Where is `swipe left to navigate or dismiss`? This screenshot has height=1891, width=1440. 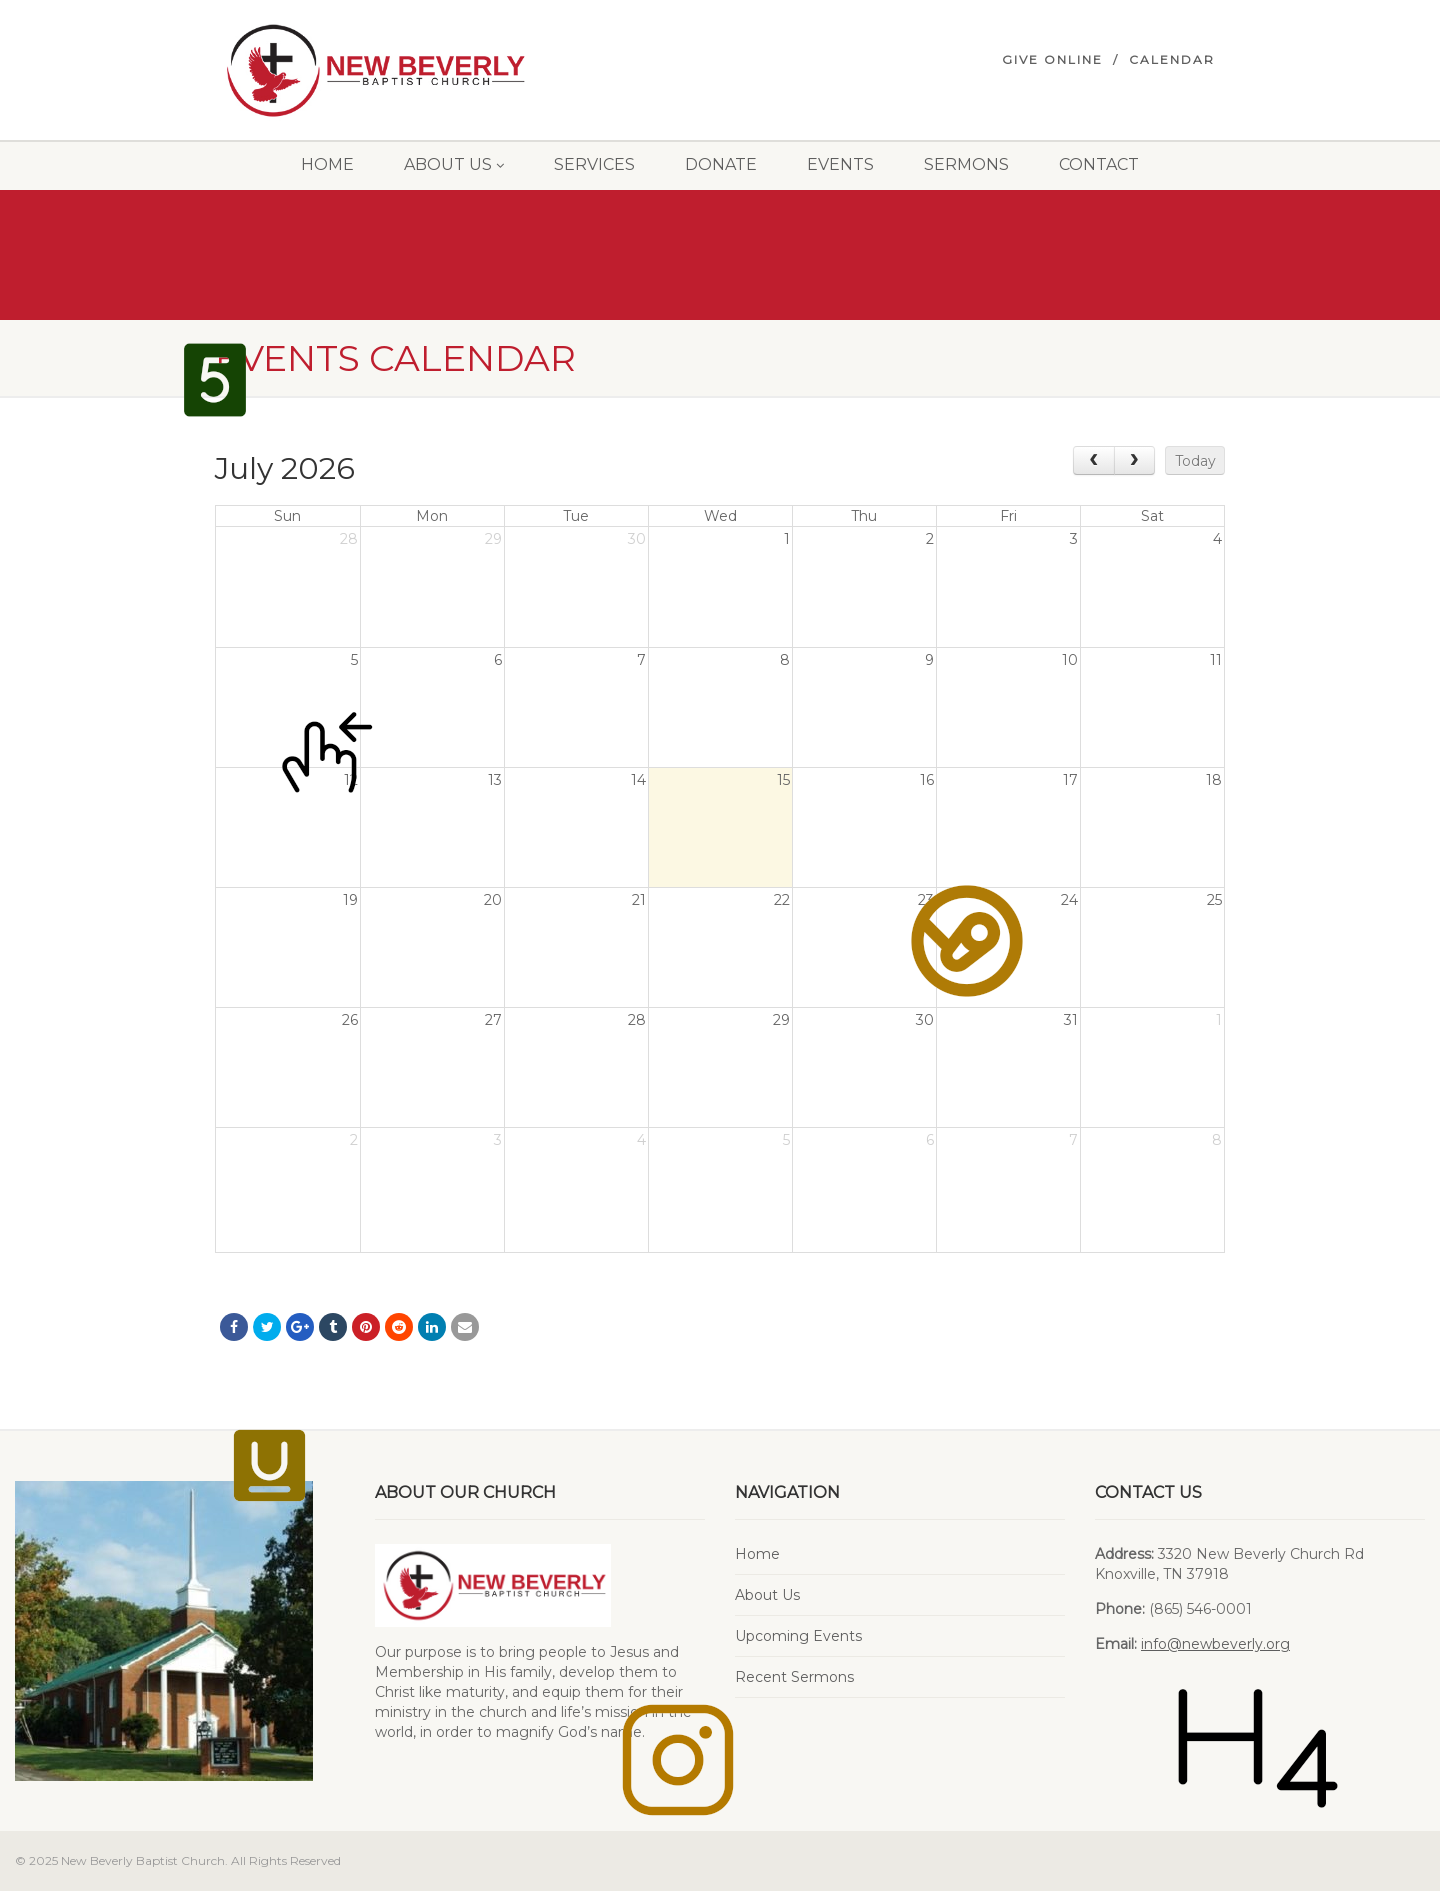 swipe left to navigate or dismiss is located at coordinates (322, 755).